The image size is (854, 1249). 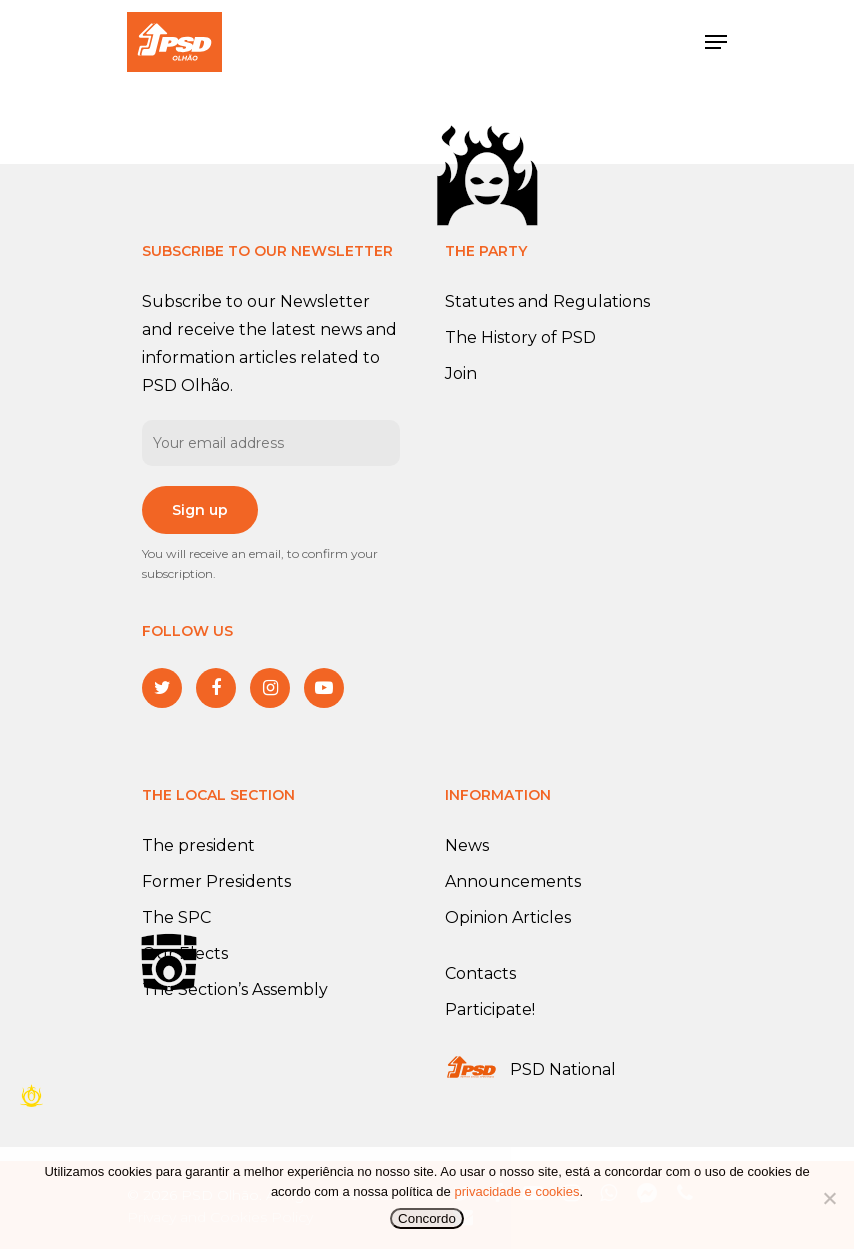 What do you see at coordinates (31, 1095) in the screenshot?
I see `decorative emblem or crest symbol` at bounding box center [31, 1095].